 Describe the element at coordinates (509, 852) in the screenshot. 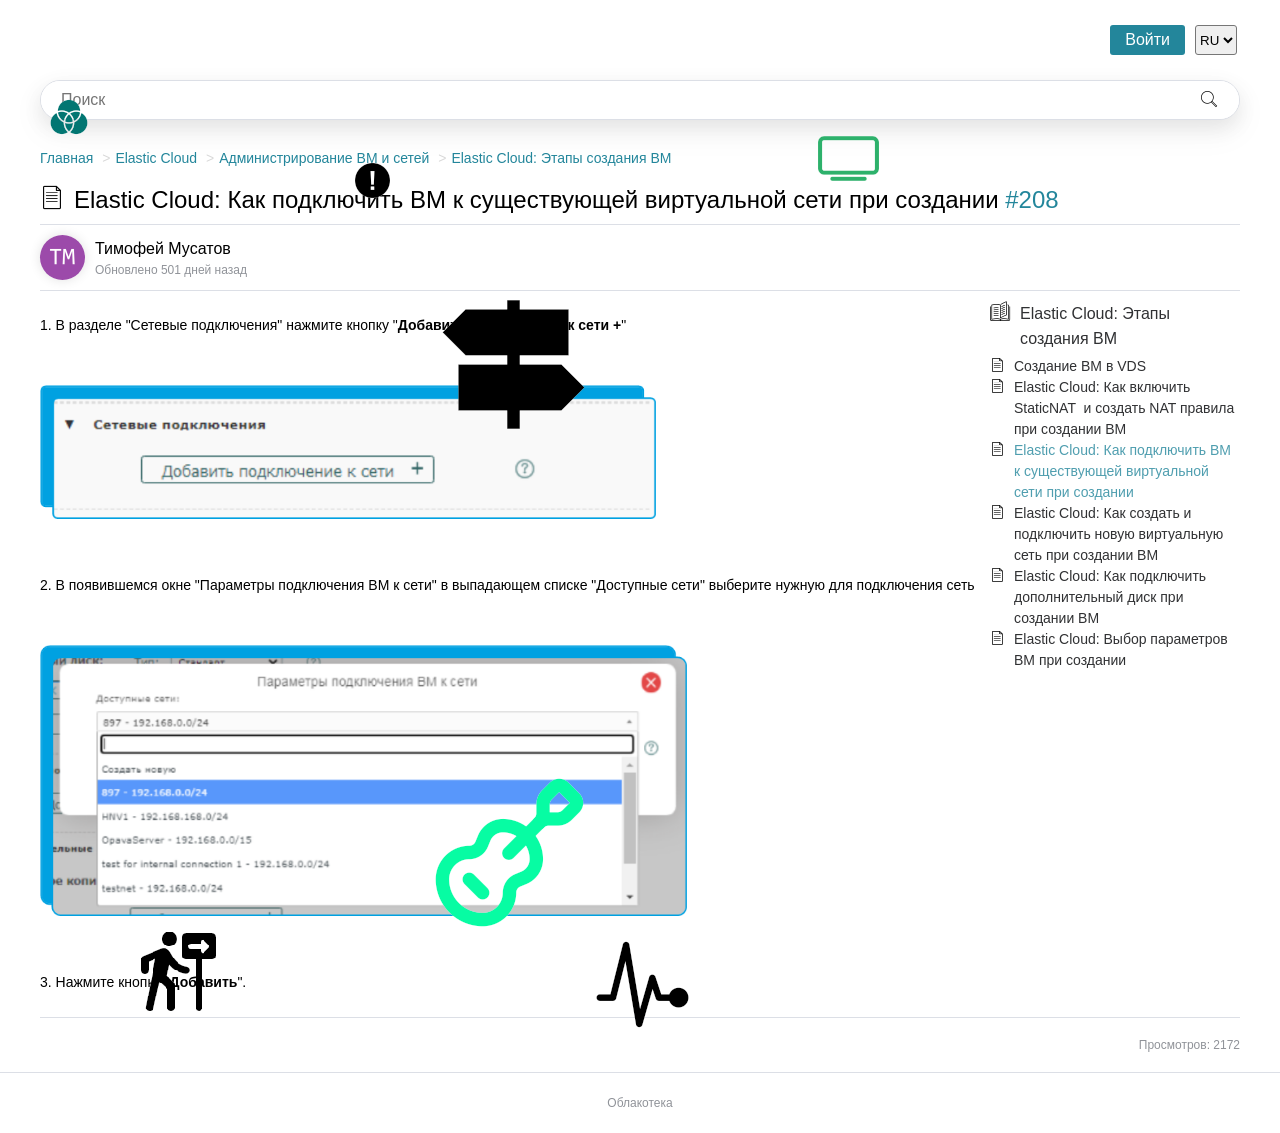

I see `access music or instrument settings` at that location.